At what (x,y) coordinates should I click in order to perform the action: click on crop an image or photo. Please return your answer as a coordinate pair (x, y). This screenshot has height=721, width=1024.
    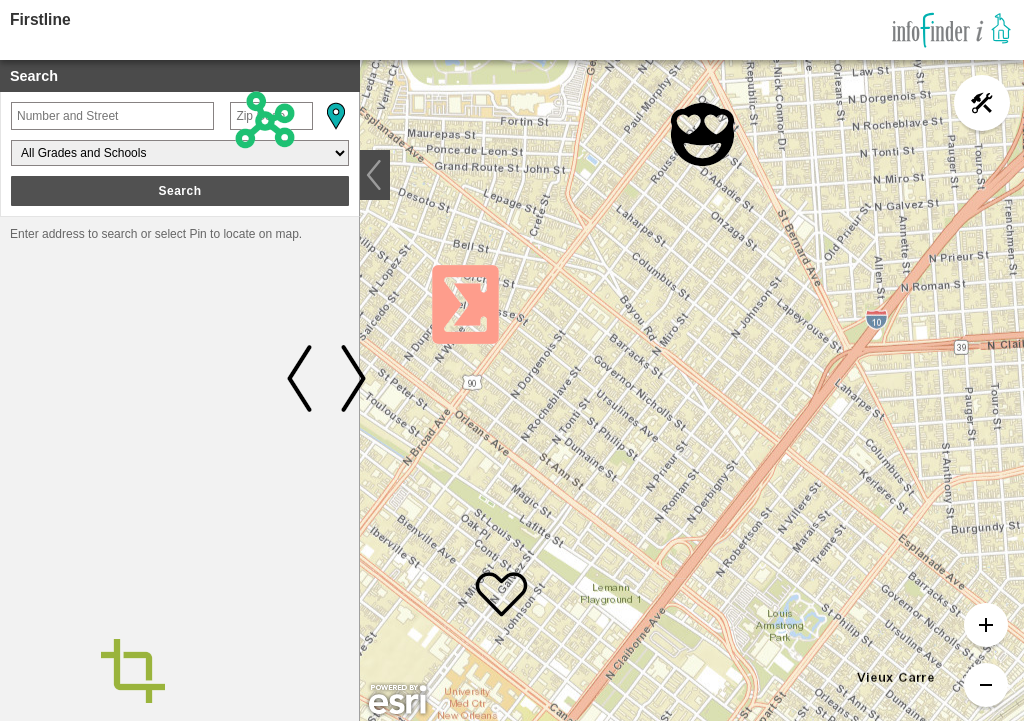
    Looking at the image, I should click on (133, 671).